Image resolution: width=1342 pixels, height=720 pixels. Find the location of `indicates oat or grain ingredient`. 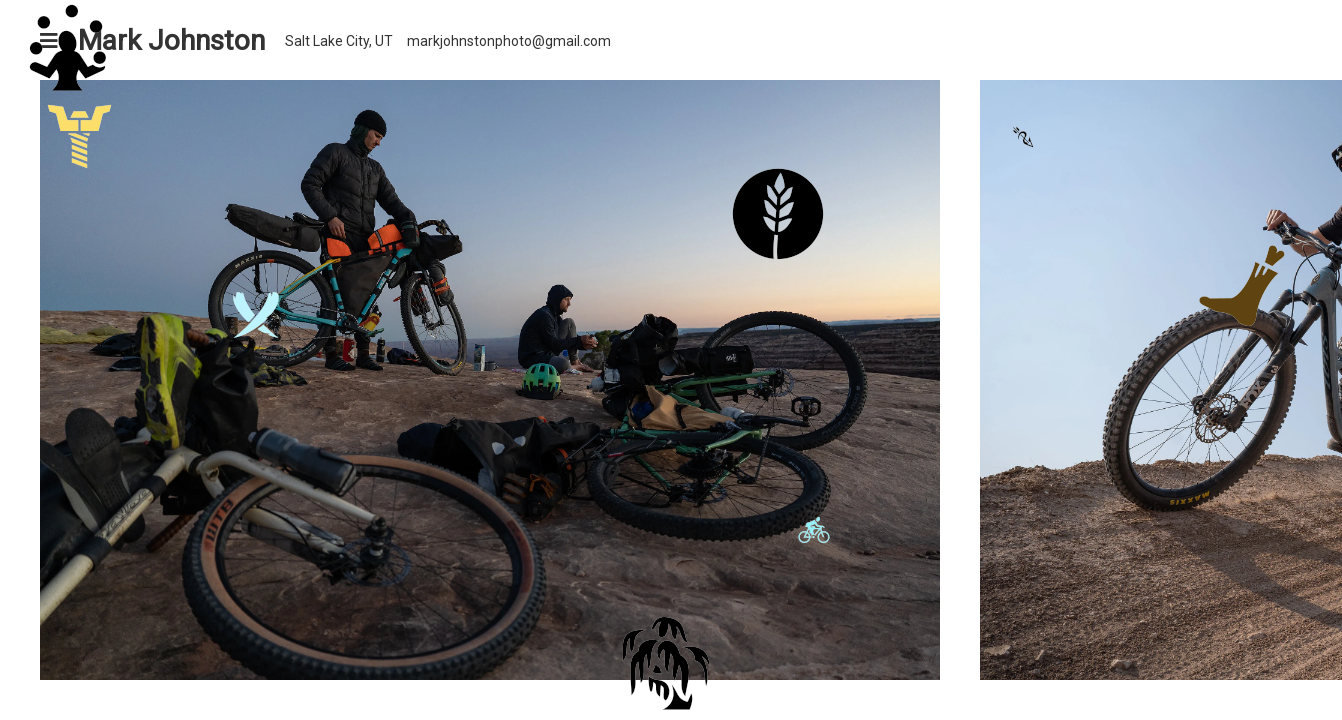

indicates oat or grain ingredient is located at coordinates (778, 213).